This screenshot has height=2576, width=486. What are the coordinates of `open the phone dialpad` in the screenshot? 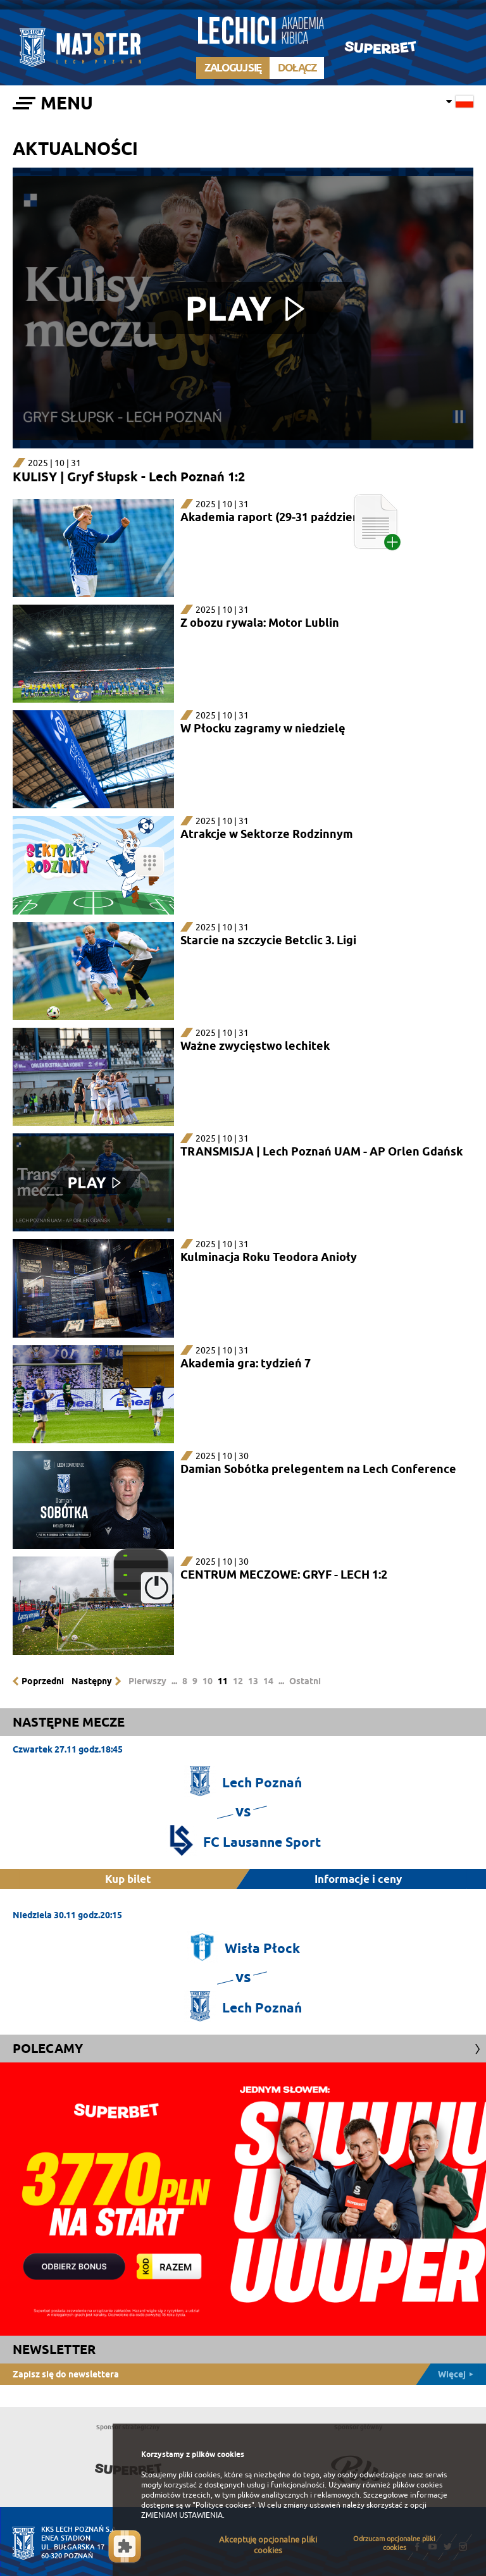 It's located at (149, 861).